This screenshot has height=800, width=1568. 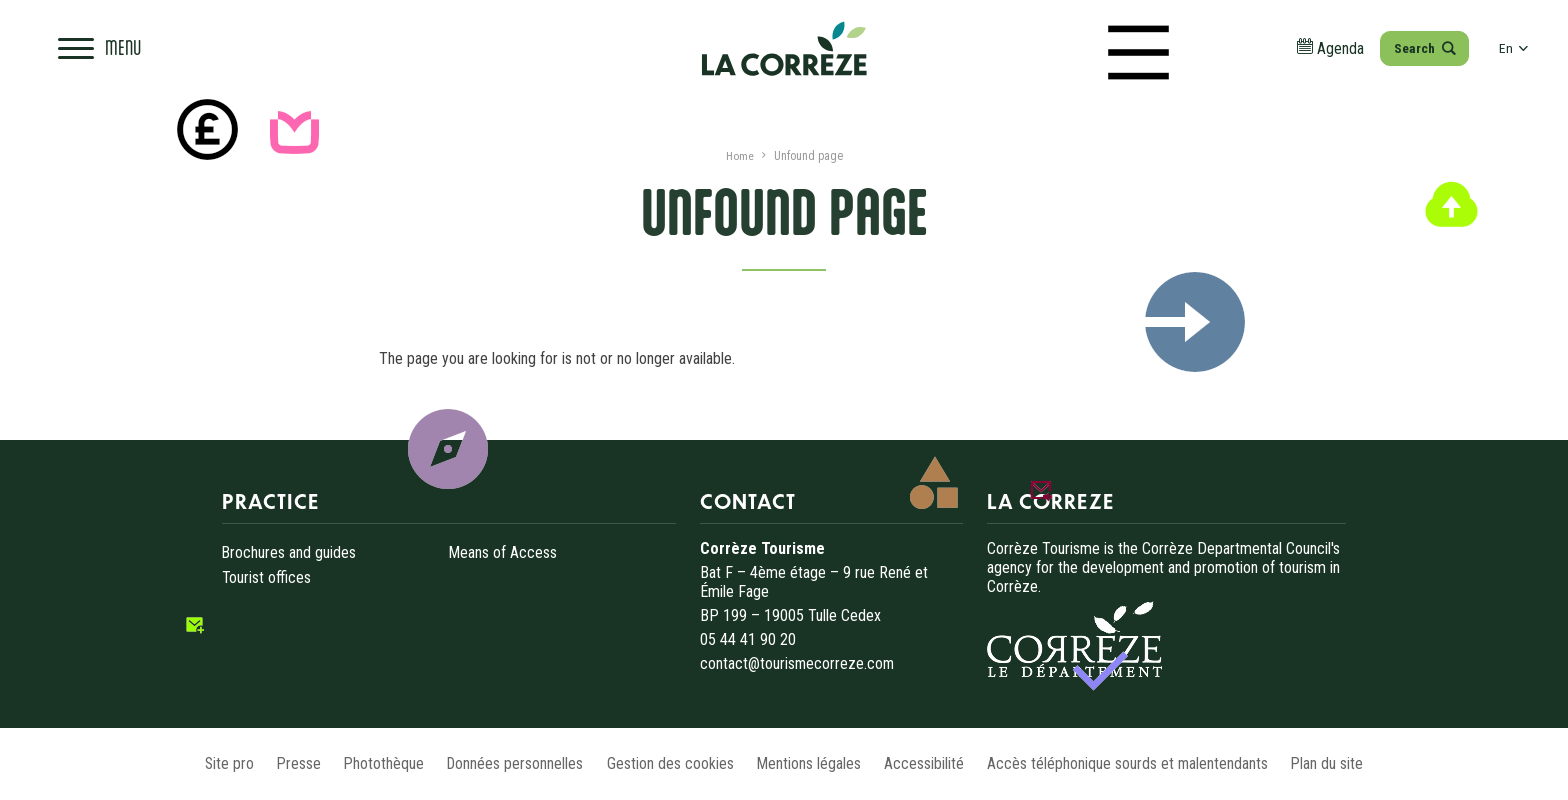 I want to click on upload file to cloud storage, so click(x=1451, y=205).